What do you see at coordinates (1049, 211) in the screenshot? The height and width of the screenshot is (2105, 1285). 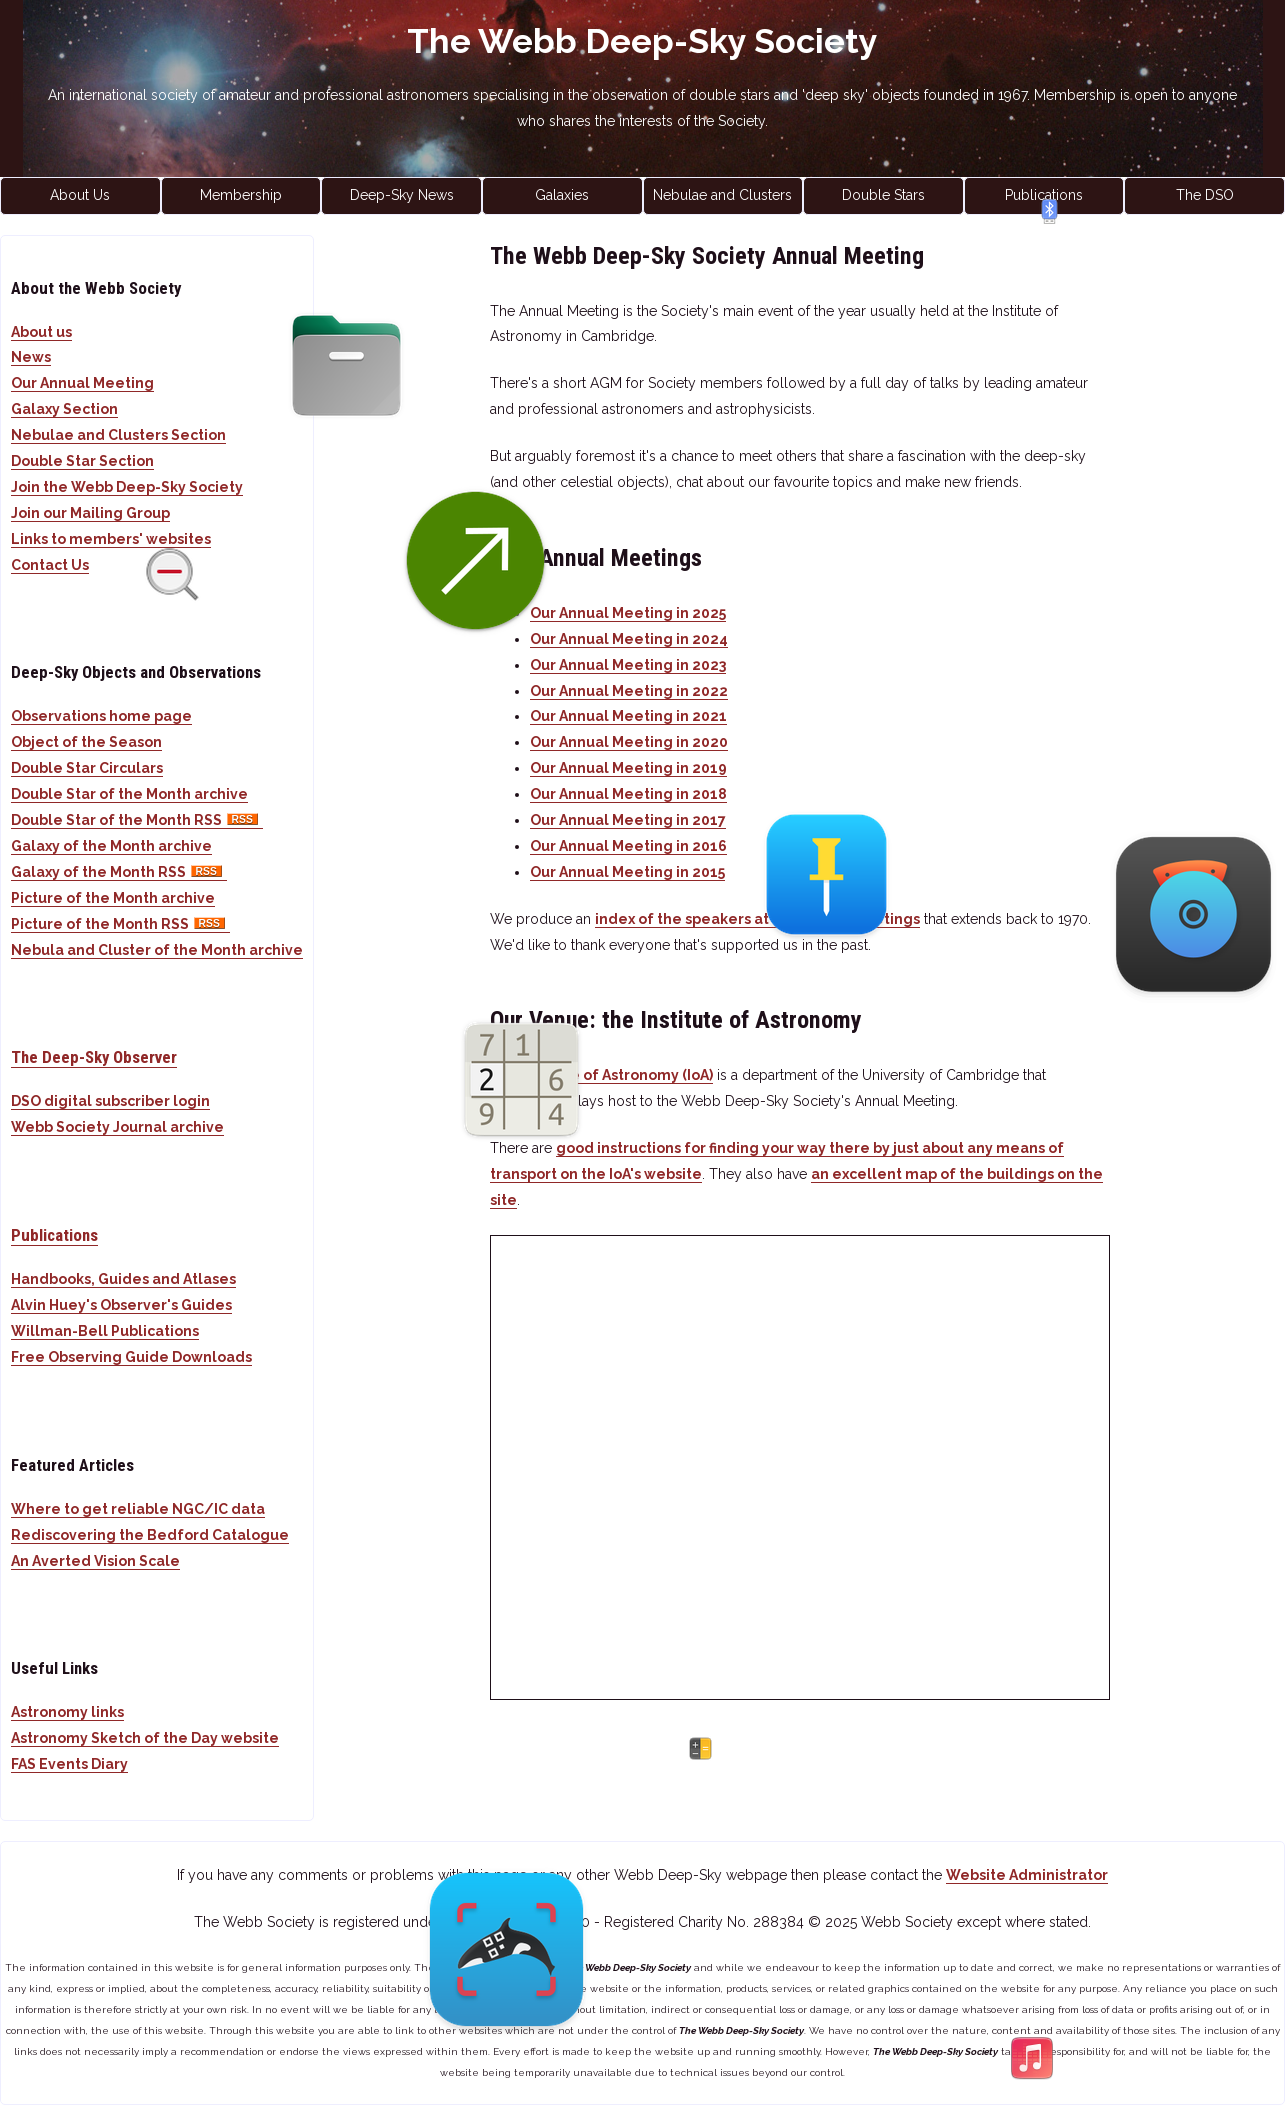 I see `a connected bluetooth device` at bounding box center [1049, 211].